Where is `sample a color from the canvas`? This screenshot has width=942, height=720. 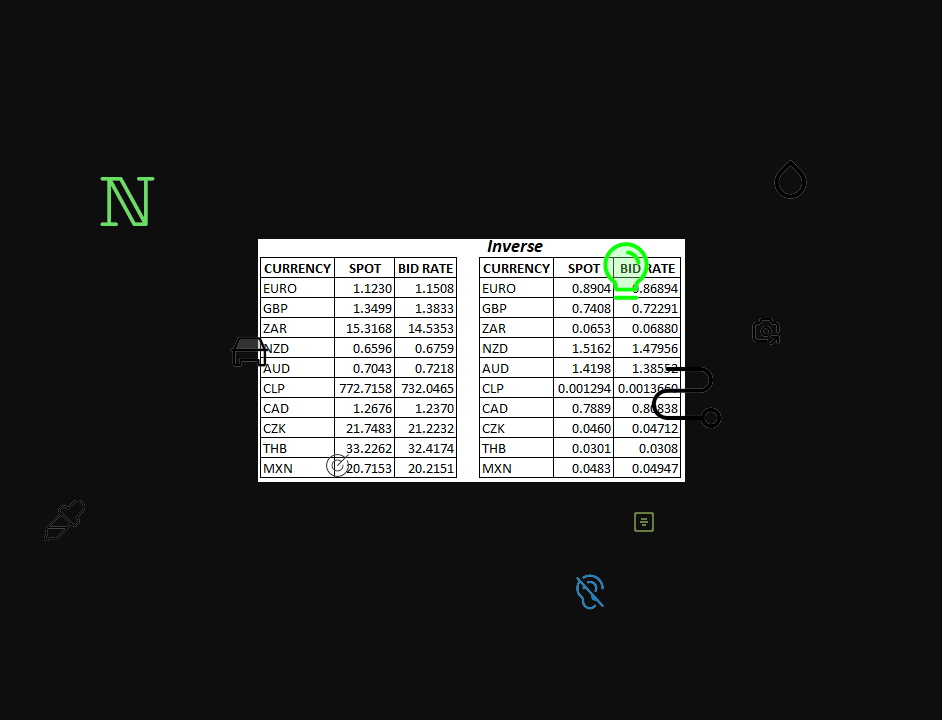 sample a color from the canvas is located at coordinates (64, 520).